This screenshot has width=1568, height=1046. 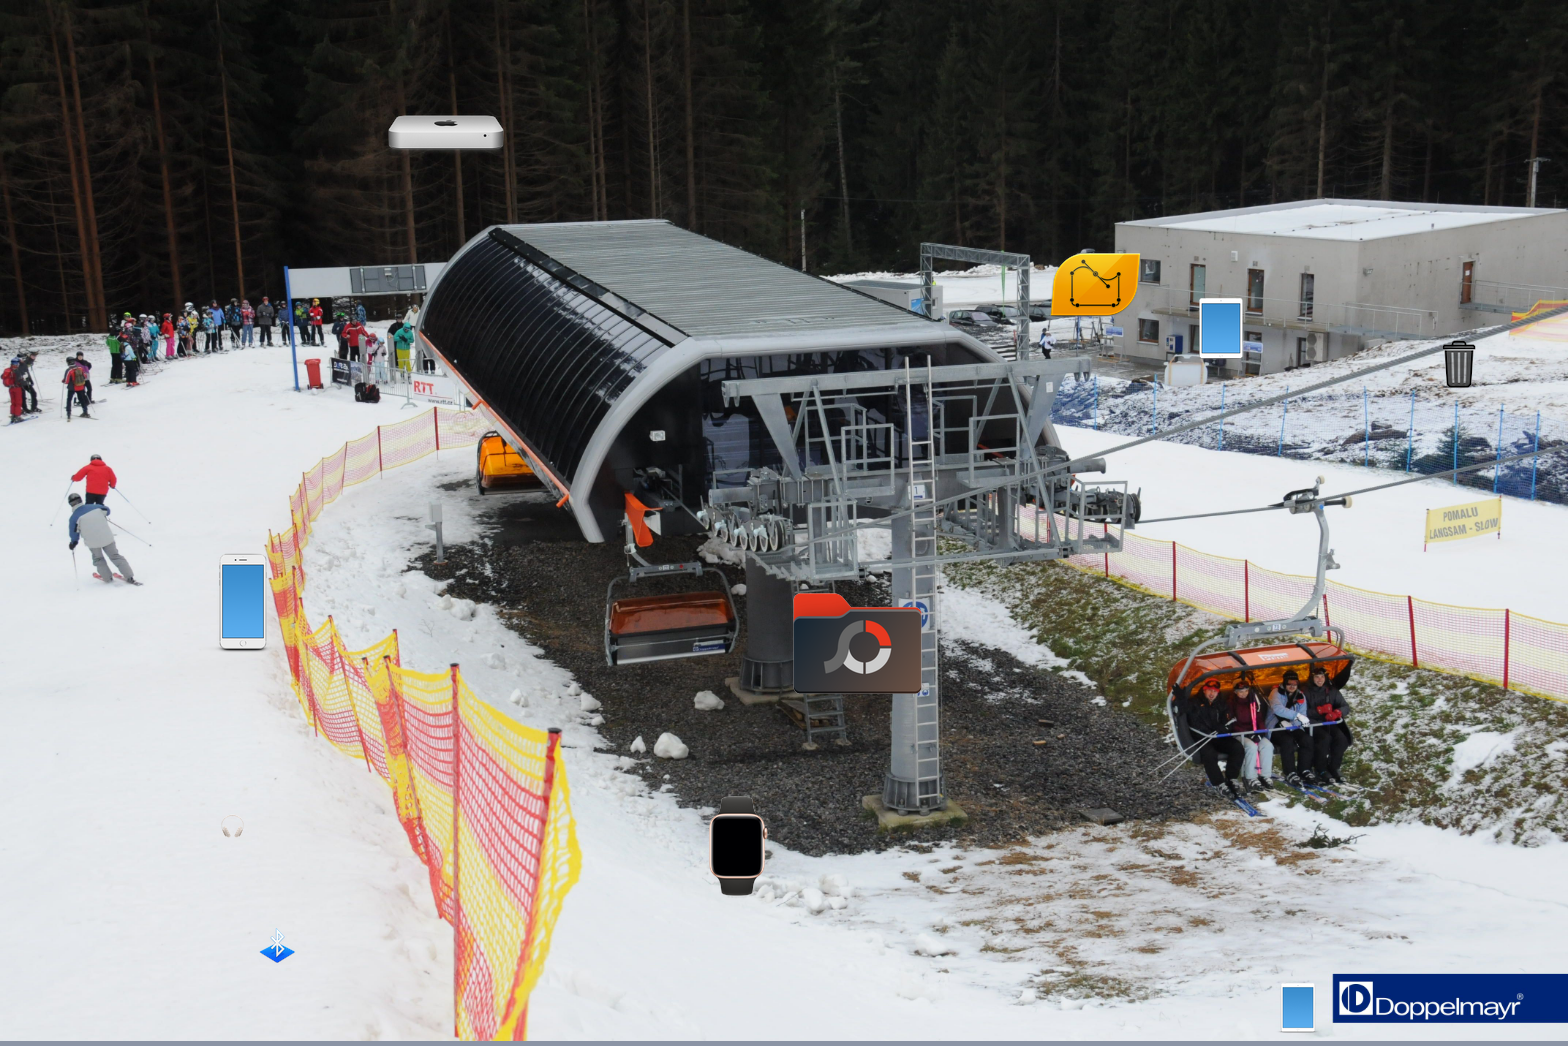 What do you see at coordinates (857, 647) in the screenshot?
I see `open photoscape application folder` at bounding box center [857, 647].